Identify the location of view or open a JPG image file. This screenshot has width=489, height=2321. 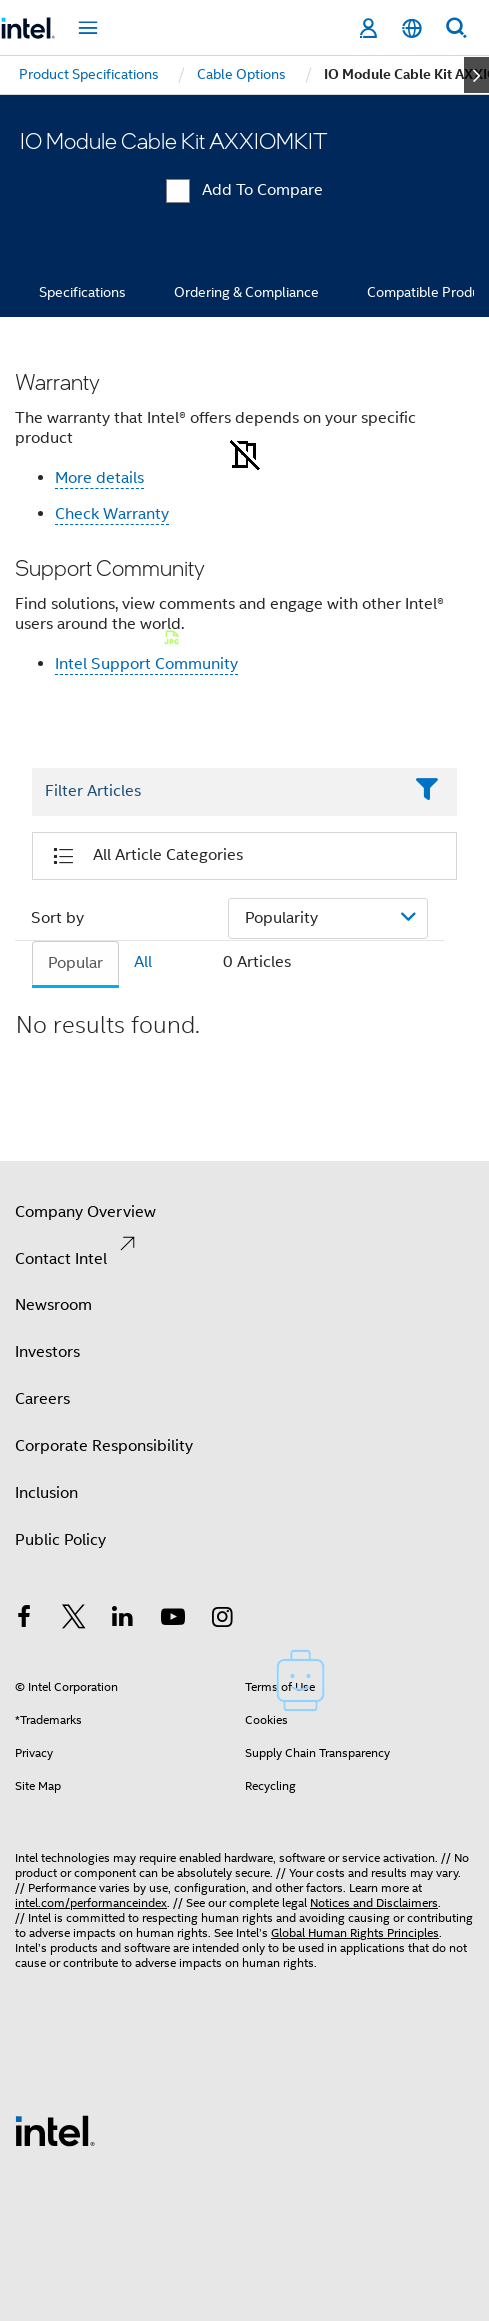
(172, 638).